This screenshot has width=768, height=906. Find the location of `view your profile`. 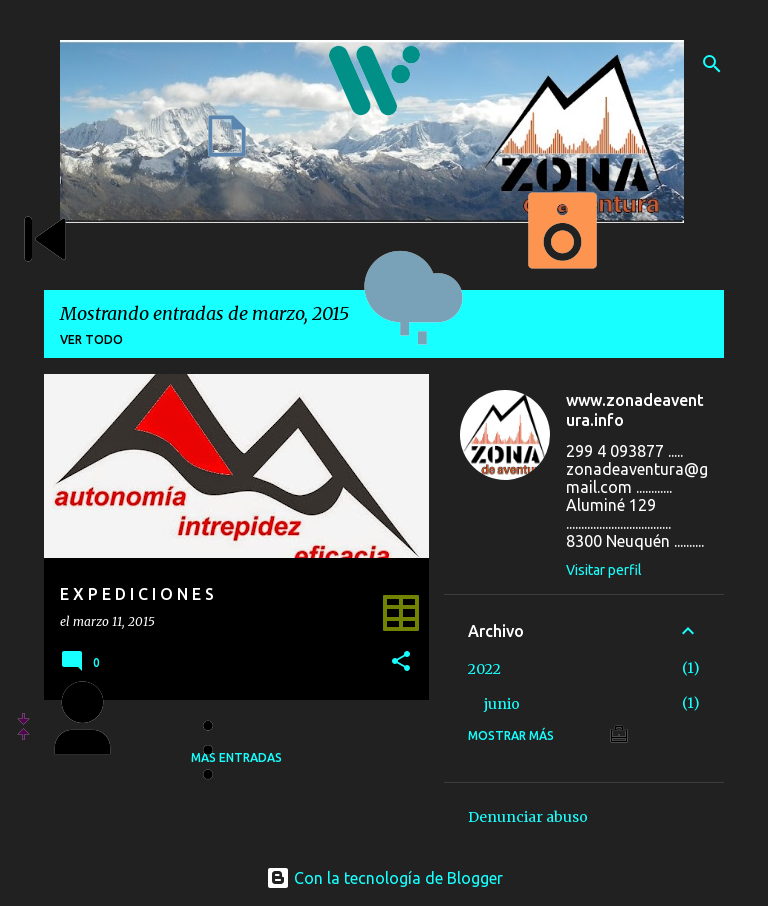

view your profile is located at coordinates (82, 719).